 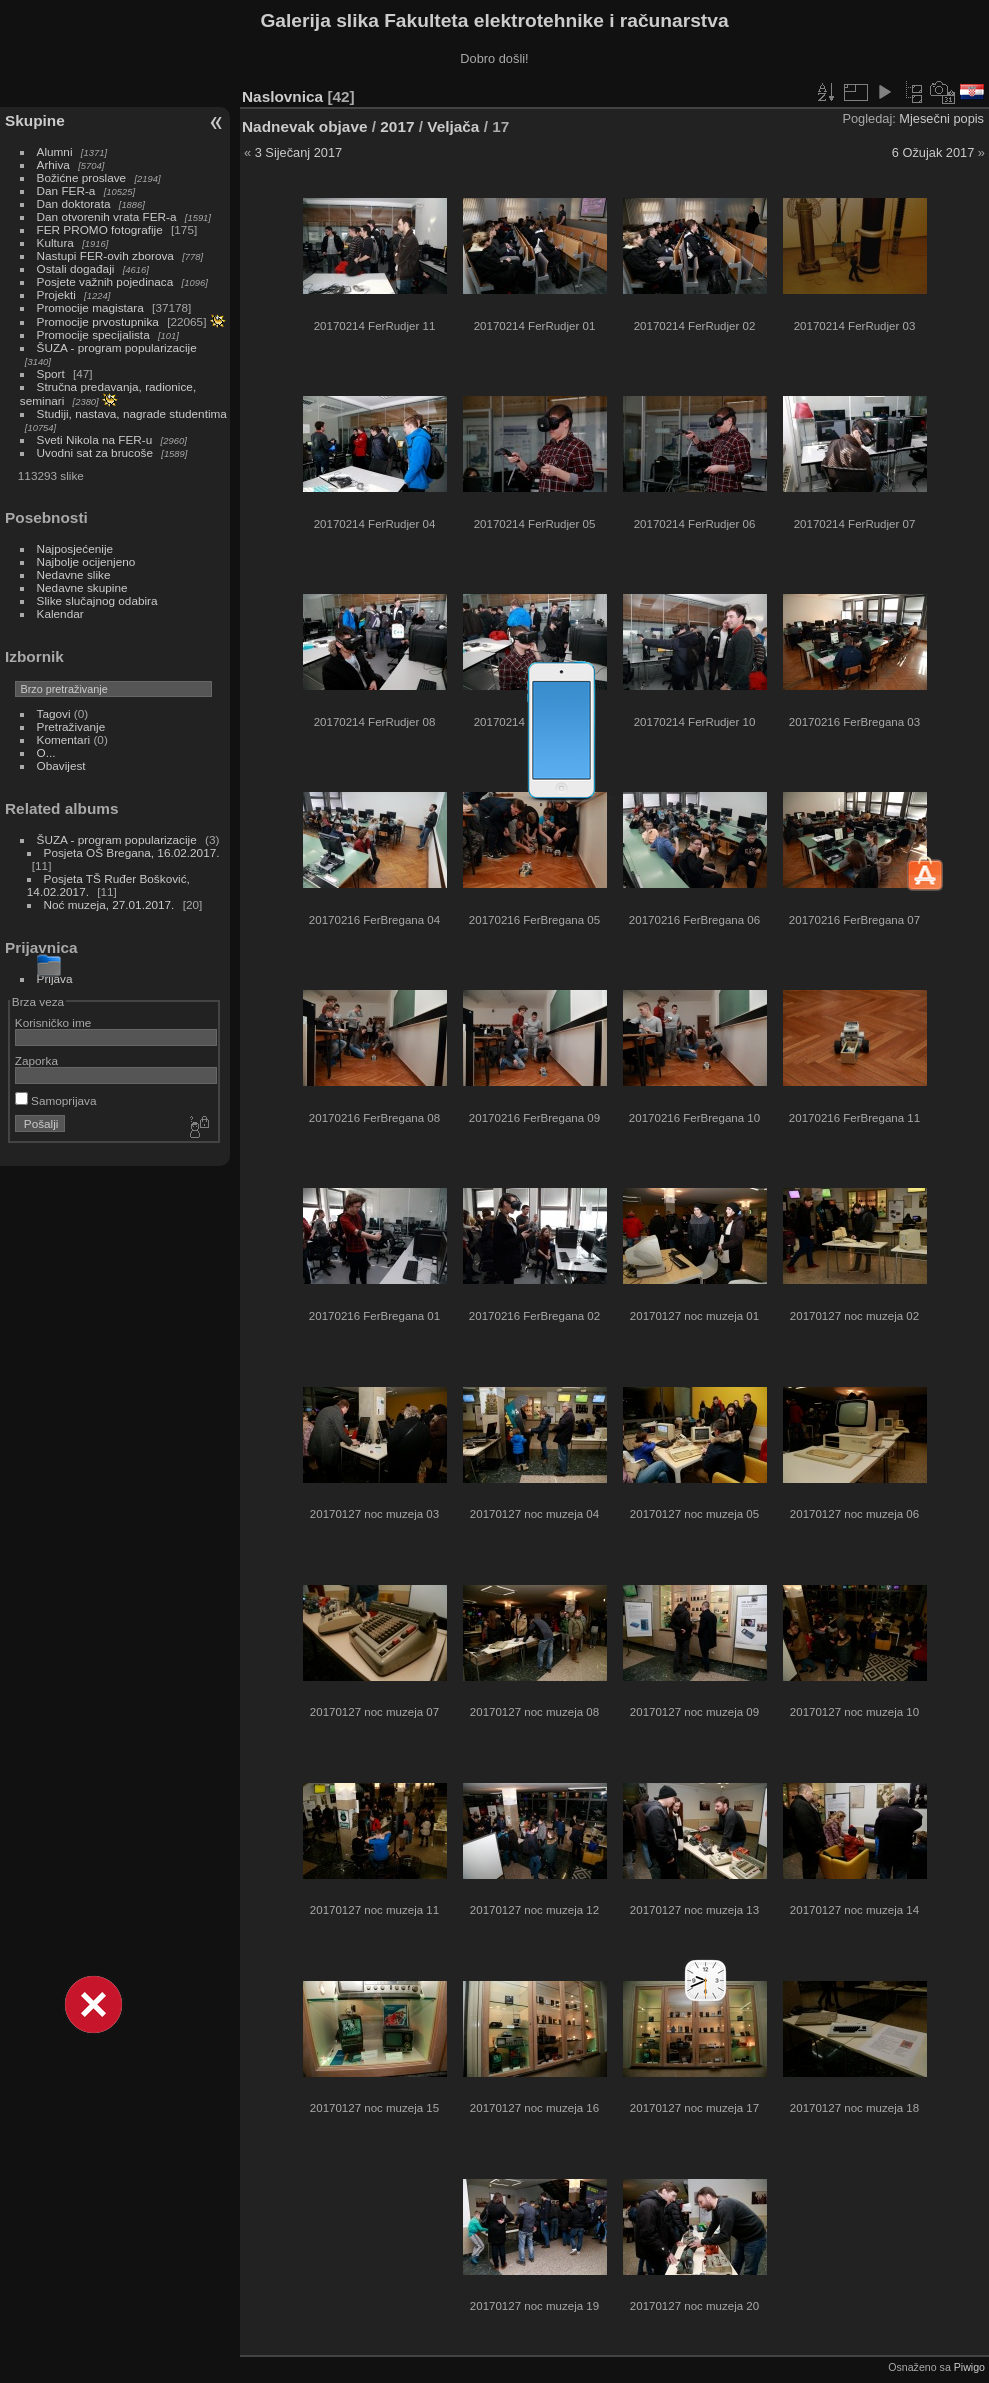 I want to click on close the current dialog or window, so click(x=93, y=2004).